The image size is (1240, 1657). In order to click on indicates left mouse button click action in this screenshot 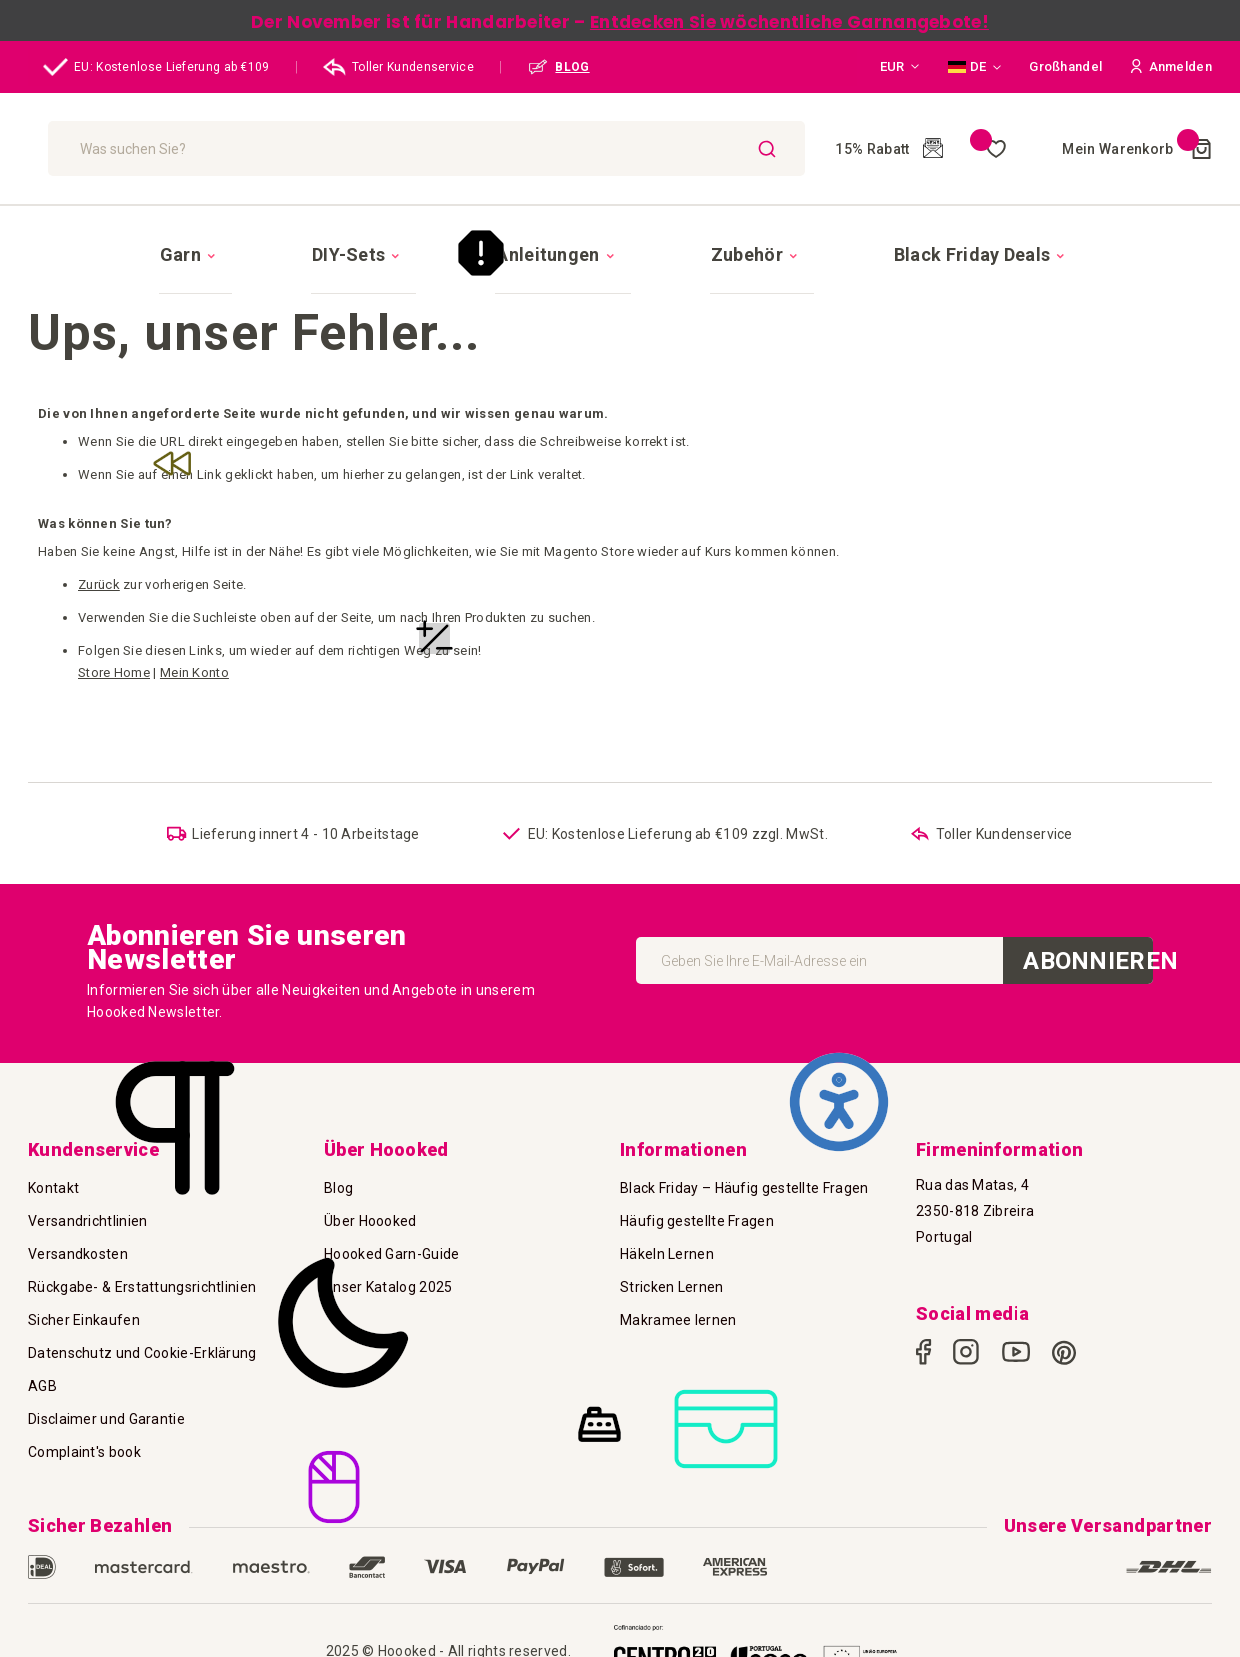, I will do `click(334, 1487)`.